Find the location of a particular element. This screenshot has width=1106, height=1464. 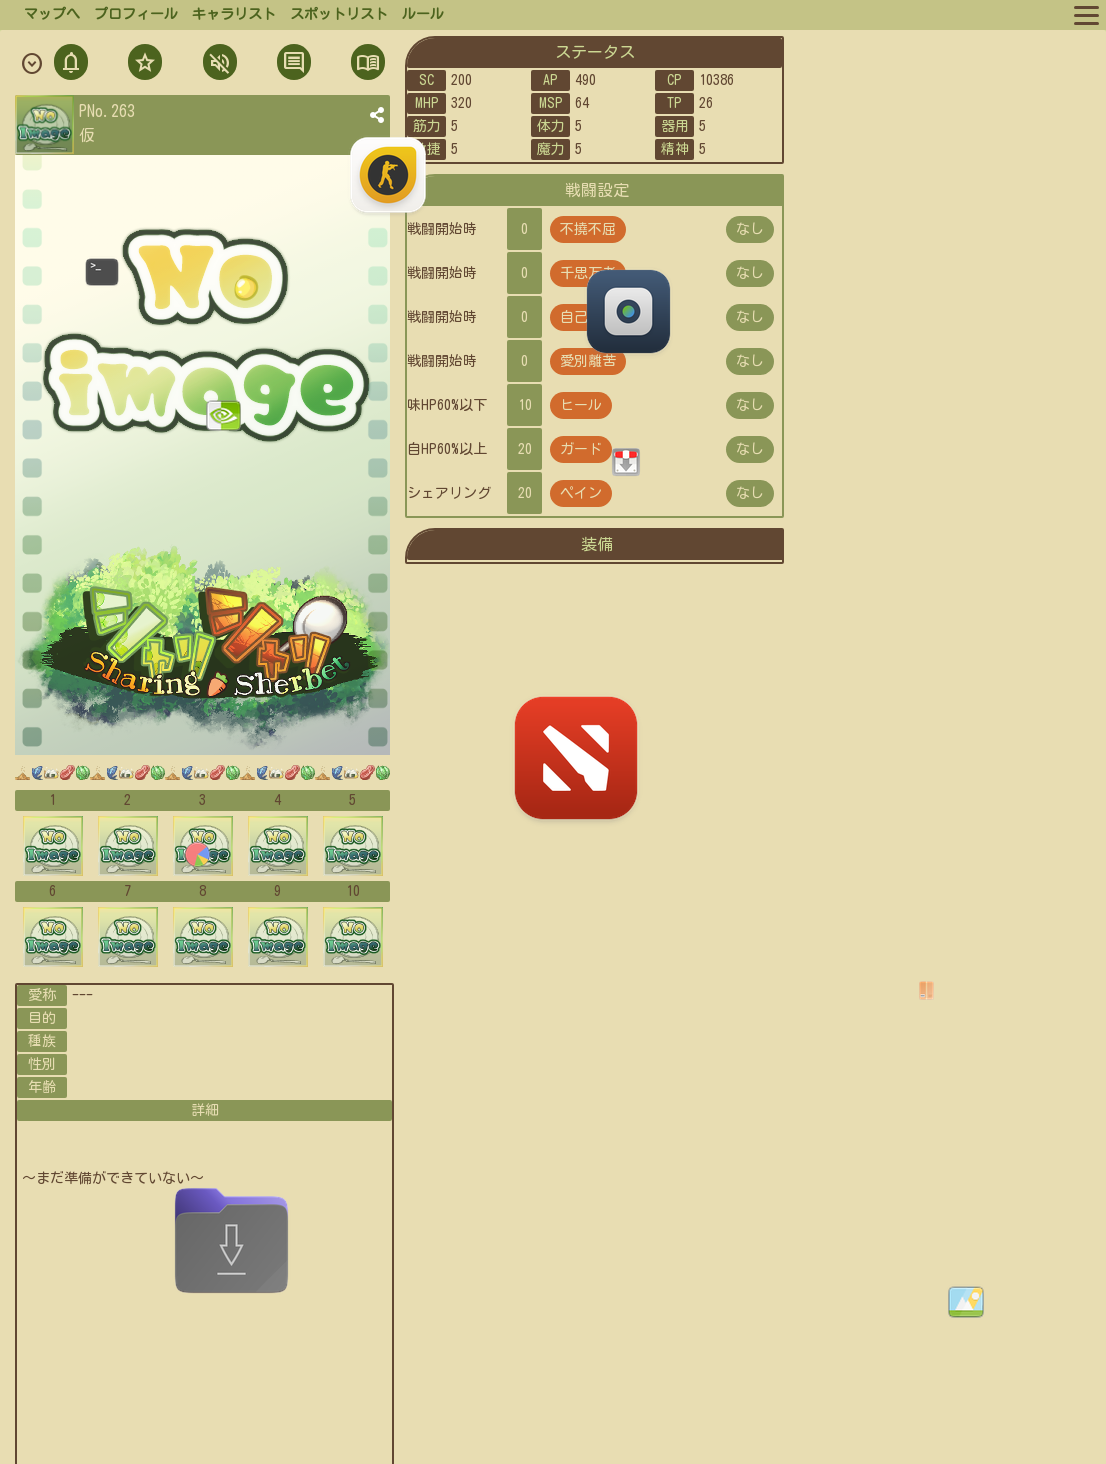

open the terminal application is located at coordinates (102, 272).